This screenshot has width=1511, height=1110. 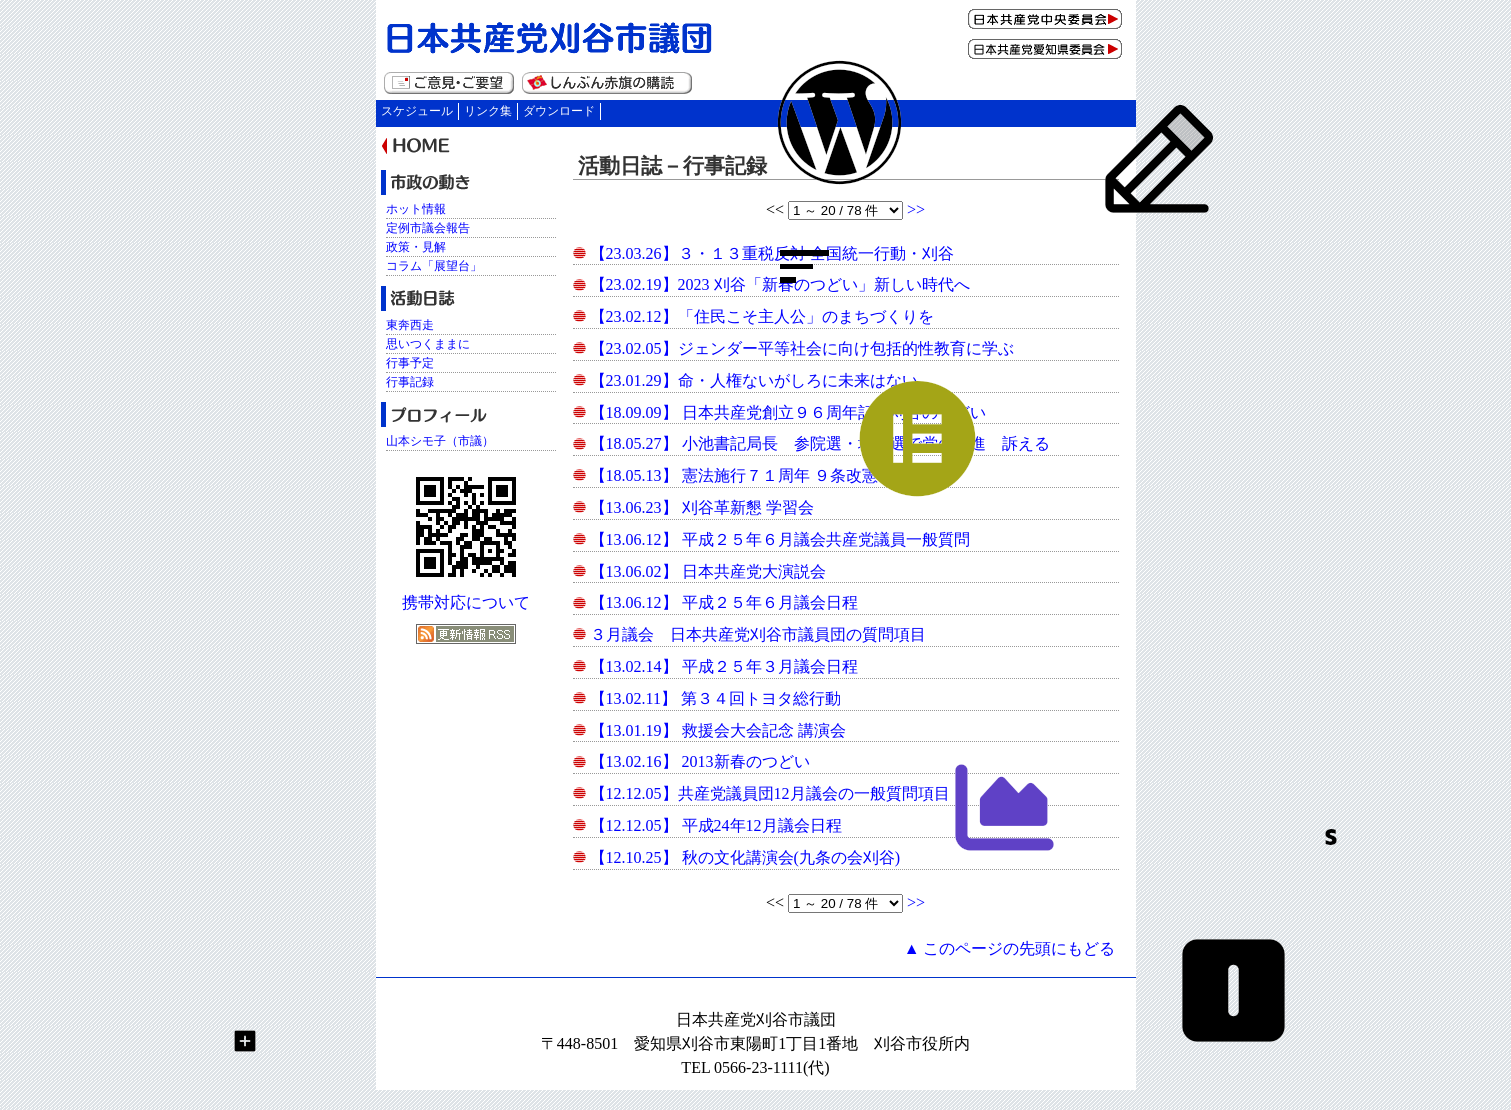 What do you see at coordinates (1004, 807) in the screenshot?
I see `view area chart or graph data` at bounding box center [1004, 807].